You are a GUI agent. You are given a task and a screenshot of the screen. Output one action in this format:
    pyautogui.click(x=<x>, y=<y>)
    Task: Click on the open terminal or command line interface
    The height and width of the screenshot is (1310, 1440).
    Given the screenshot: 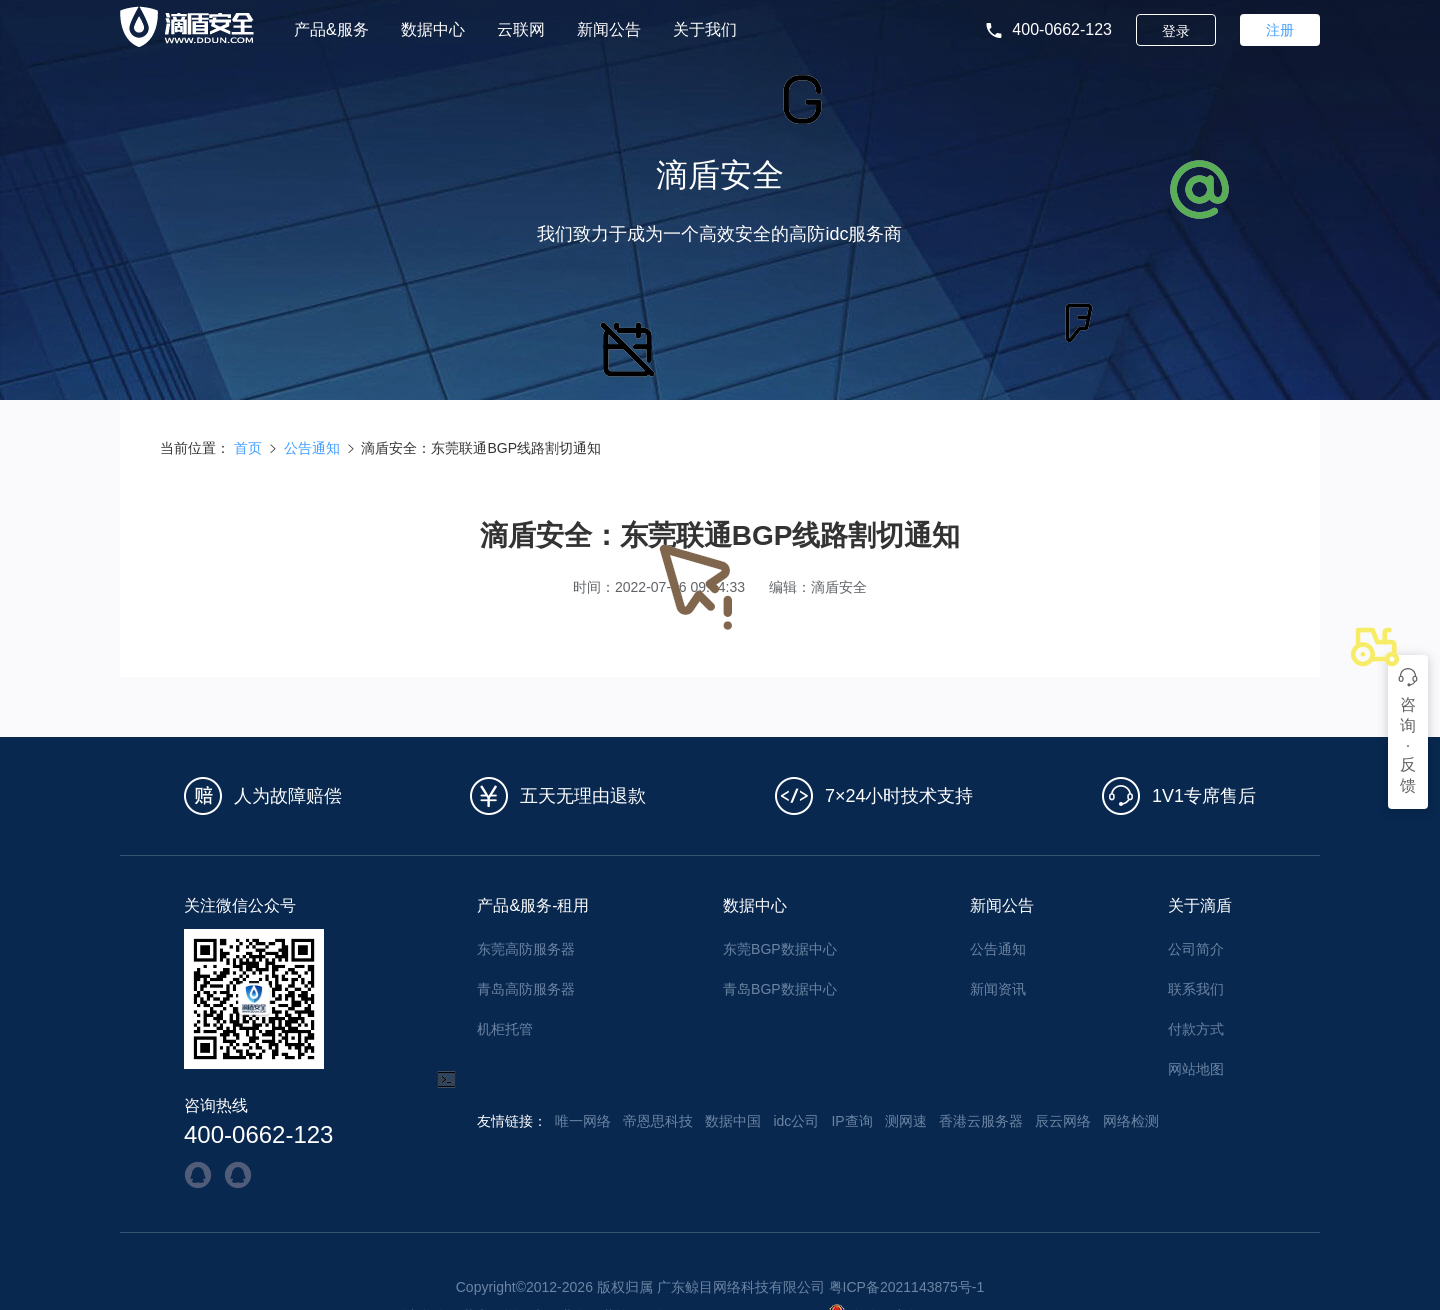 What is the action you would take?
    pyautogui.click(x=446, y=1079)
    